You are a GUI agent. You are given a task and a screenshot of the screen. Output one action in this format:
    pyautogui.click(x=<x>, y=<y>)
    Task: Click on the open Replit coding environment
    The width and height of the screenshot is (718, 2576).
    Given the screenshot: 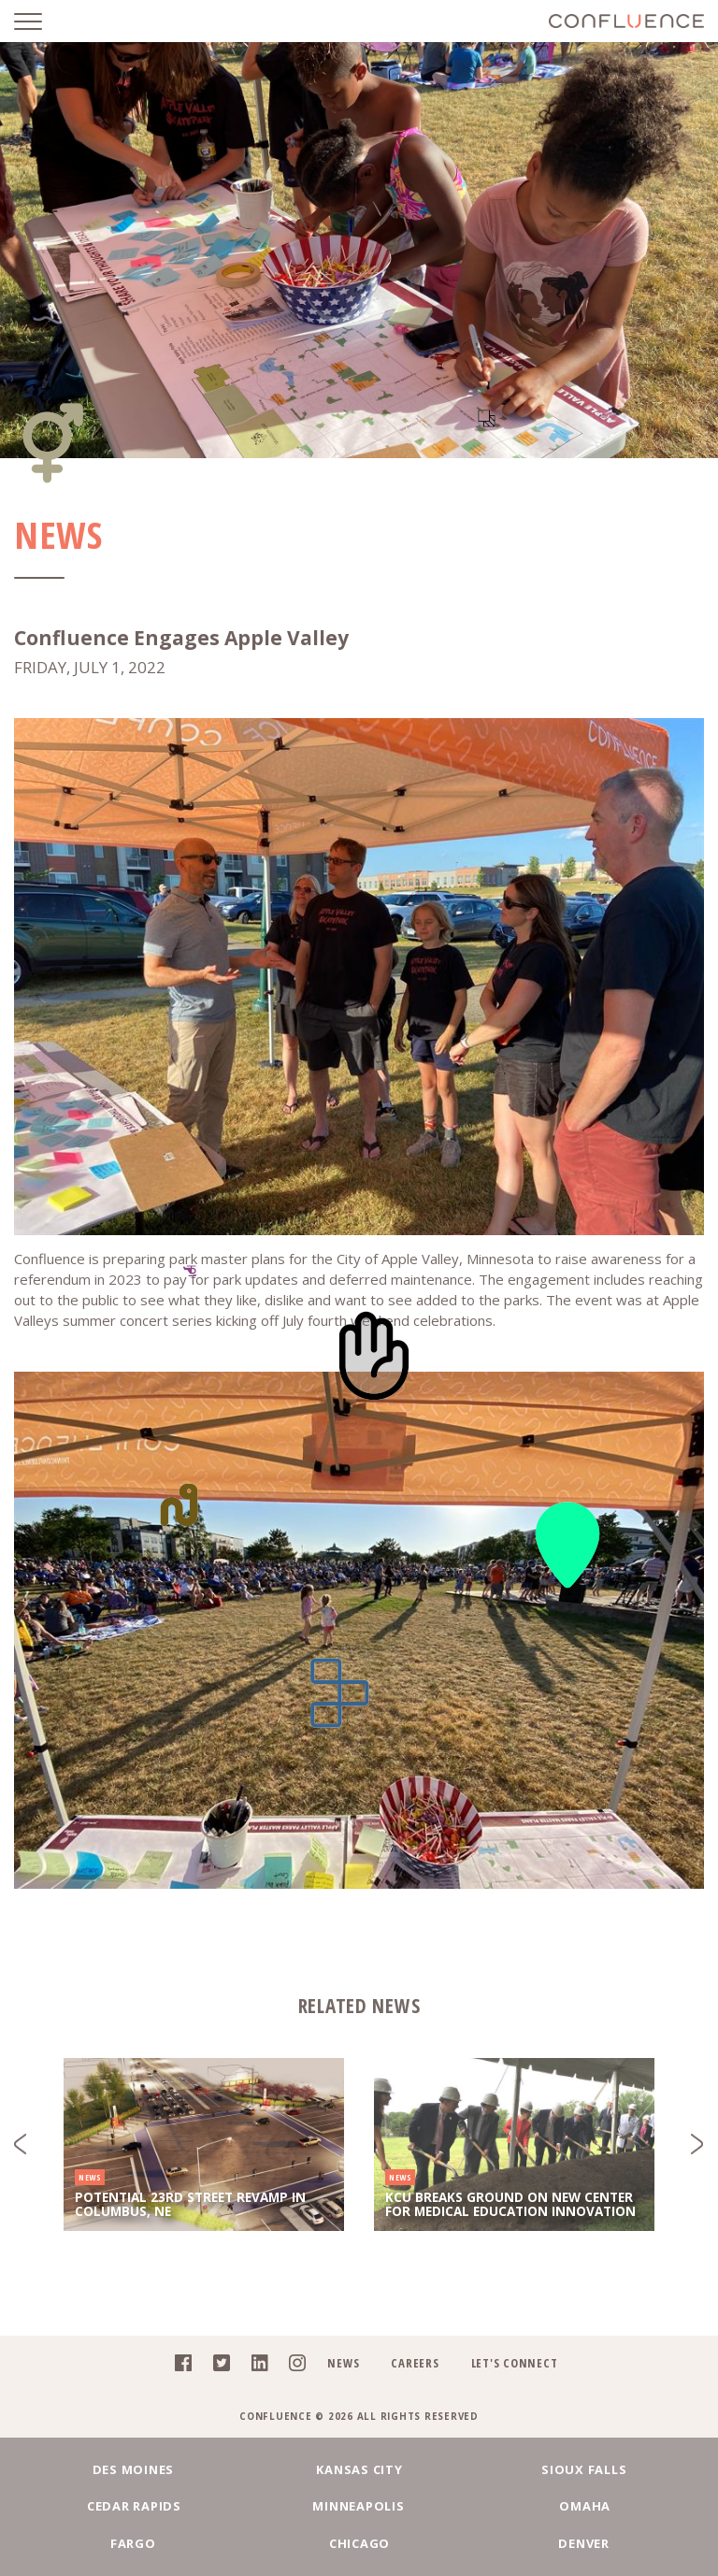 What is the action you would take?
    pyautogui.click(x=334, y=1692)
    